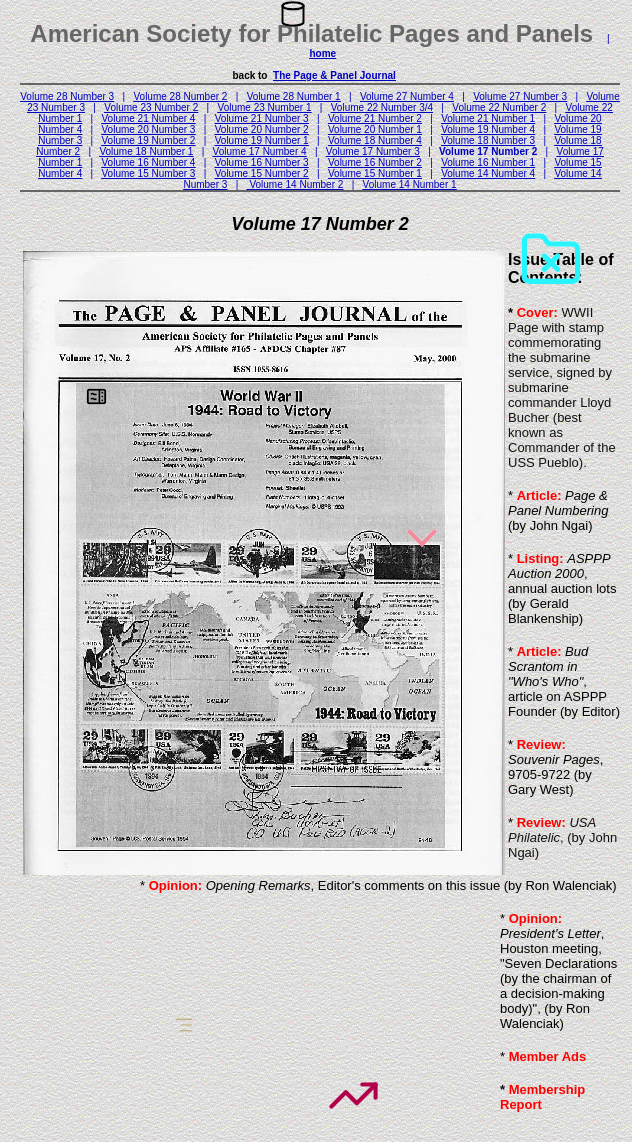  Describe the element at coordinates (551, 260) in the screenshot. I see `delete a folder` at that location.